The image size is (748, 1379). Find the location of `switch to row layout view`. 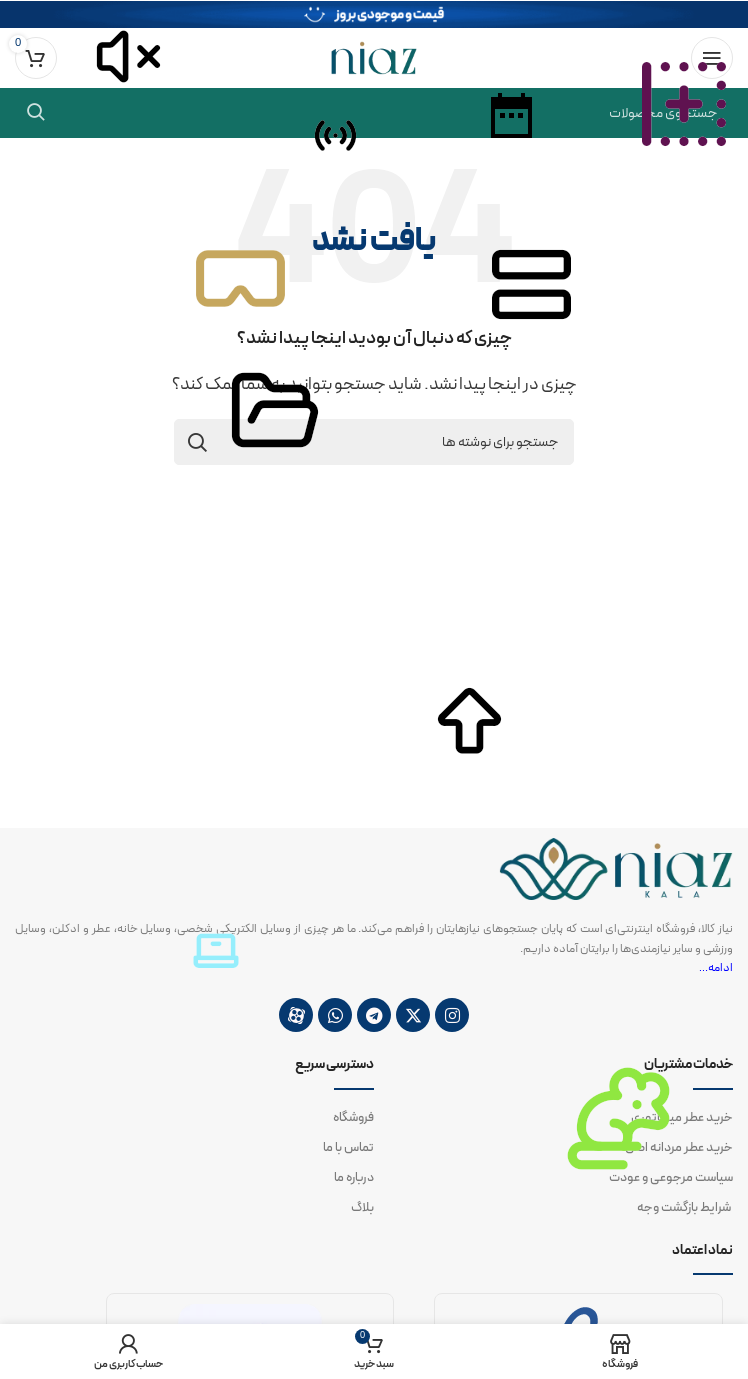

switch to row layout view is located at coordinates (531, 284).